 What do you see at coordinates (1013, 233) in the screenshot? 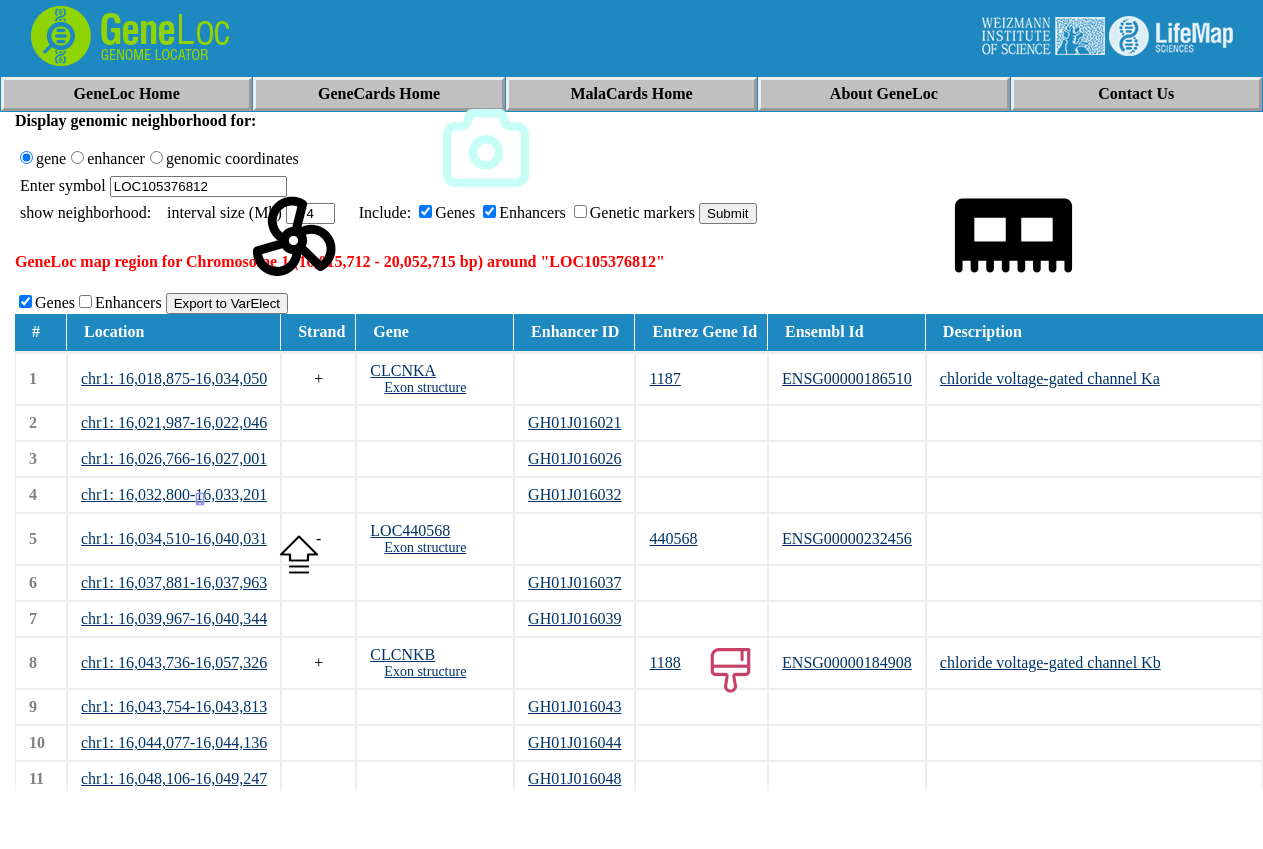
I see `view device memory or RAM usage` at bounding box center [1013, 233].